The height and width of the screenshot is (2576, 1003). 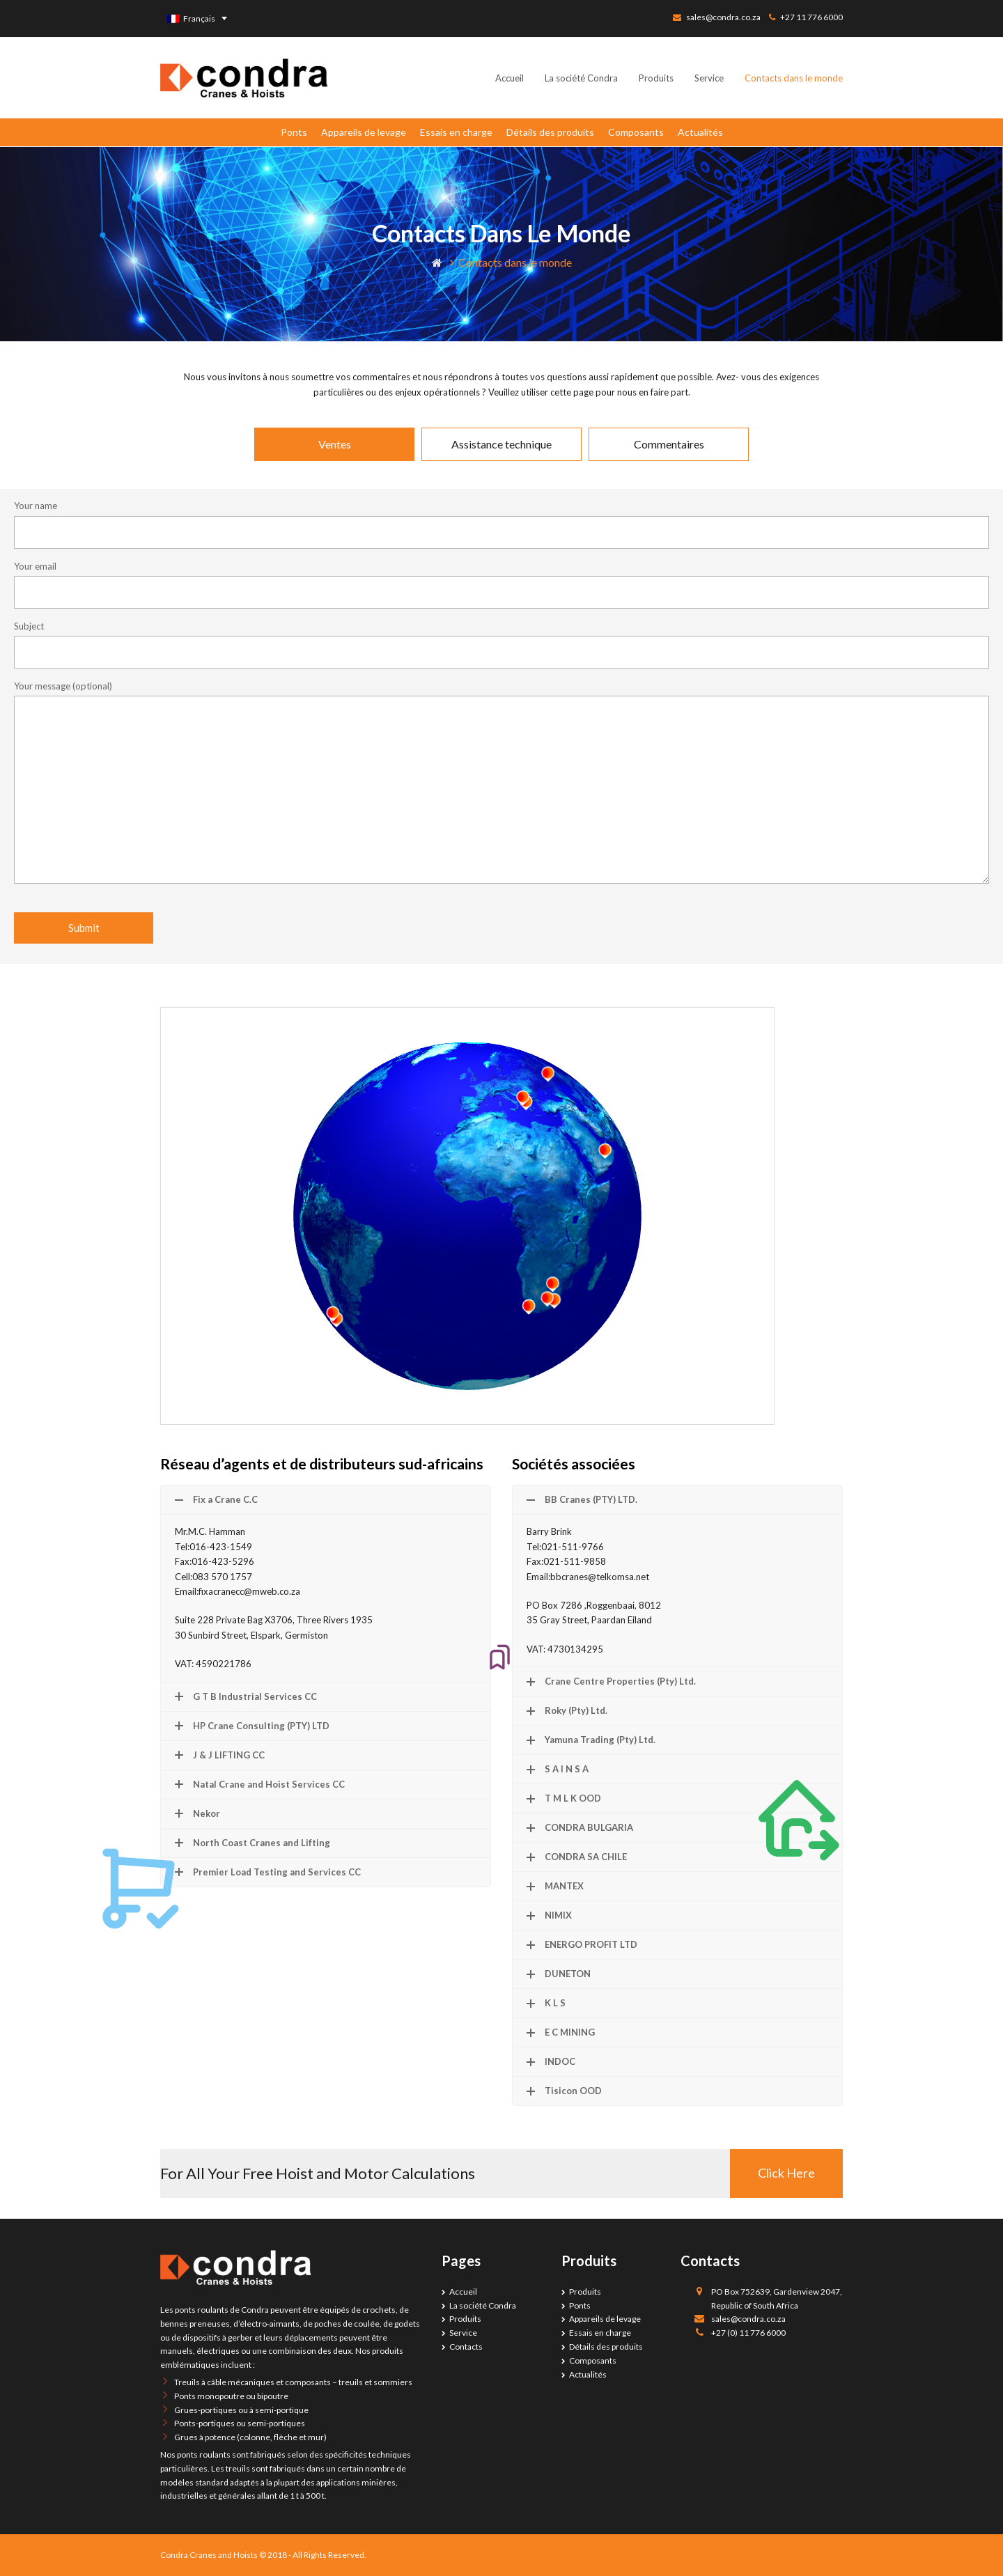 I want to click on view all saved bookmarks, so click(x=499, y=1657).